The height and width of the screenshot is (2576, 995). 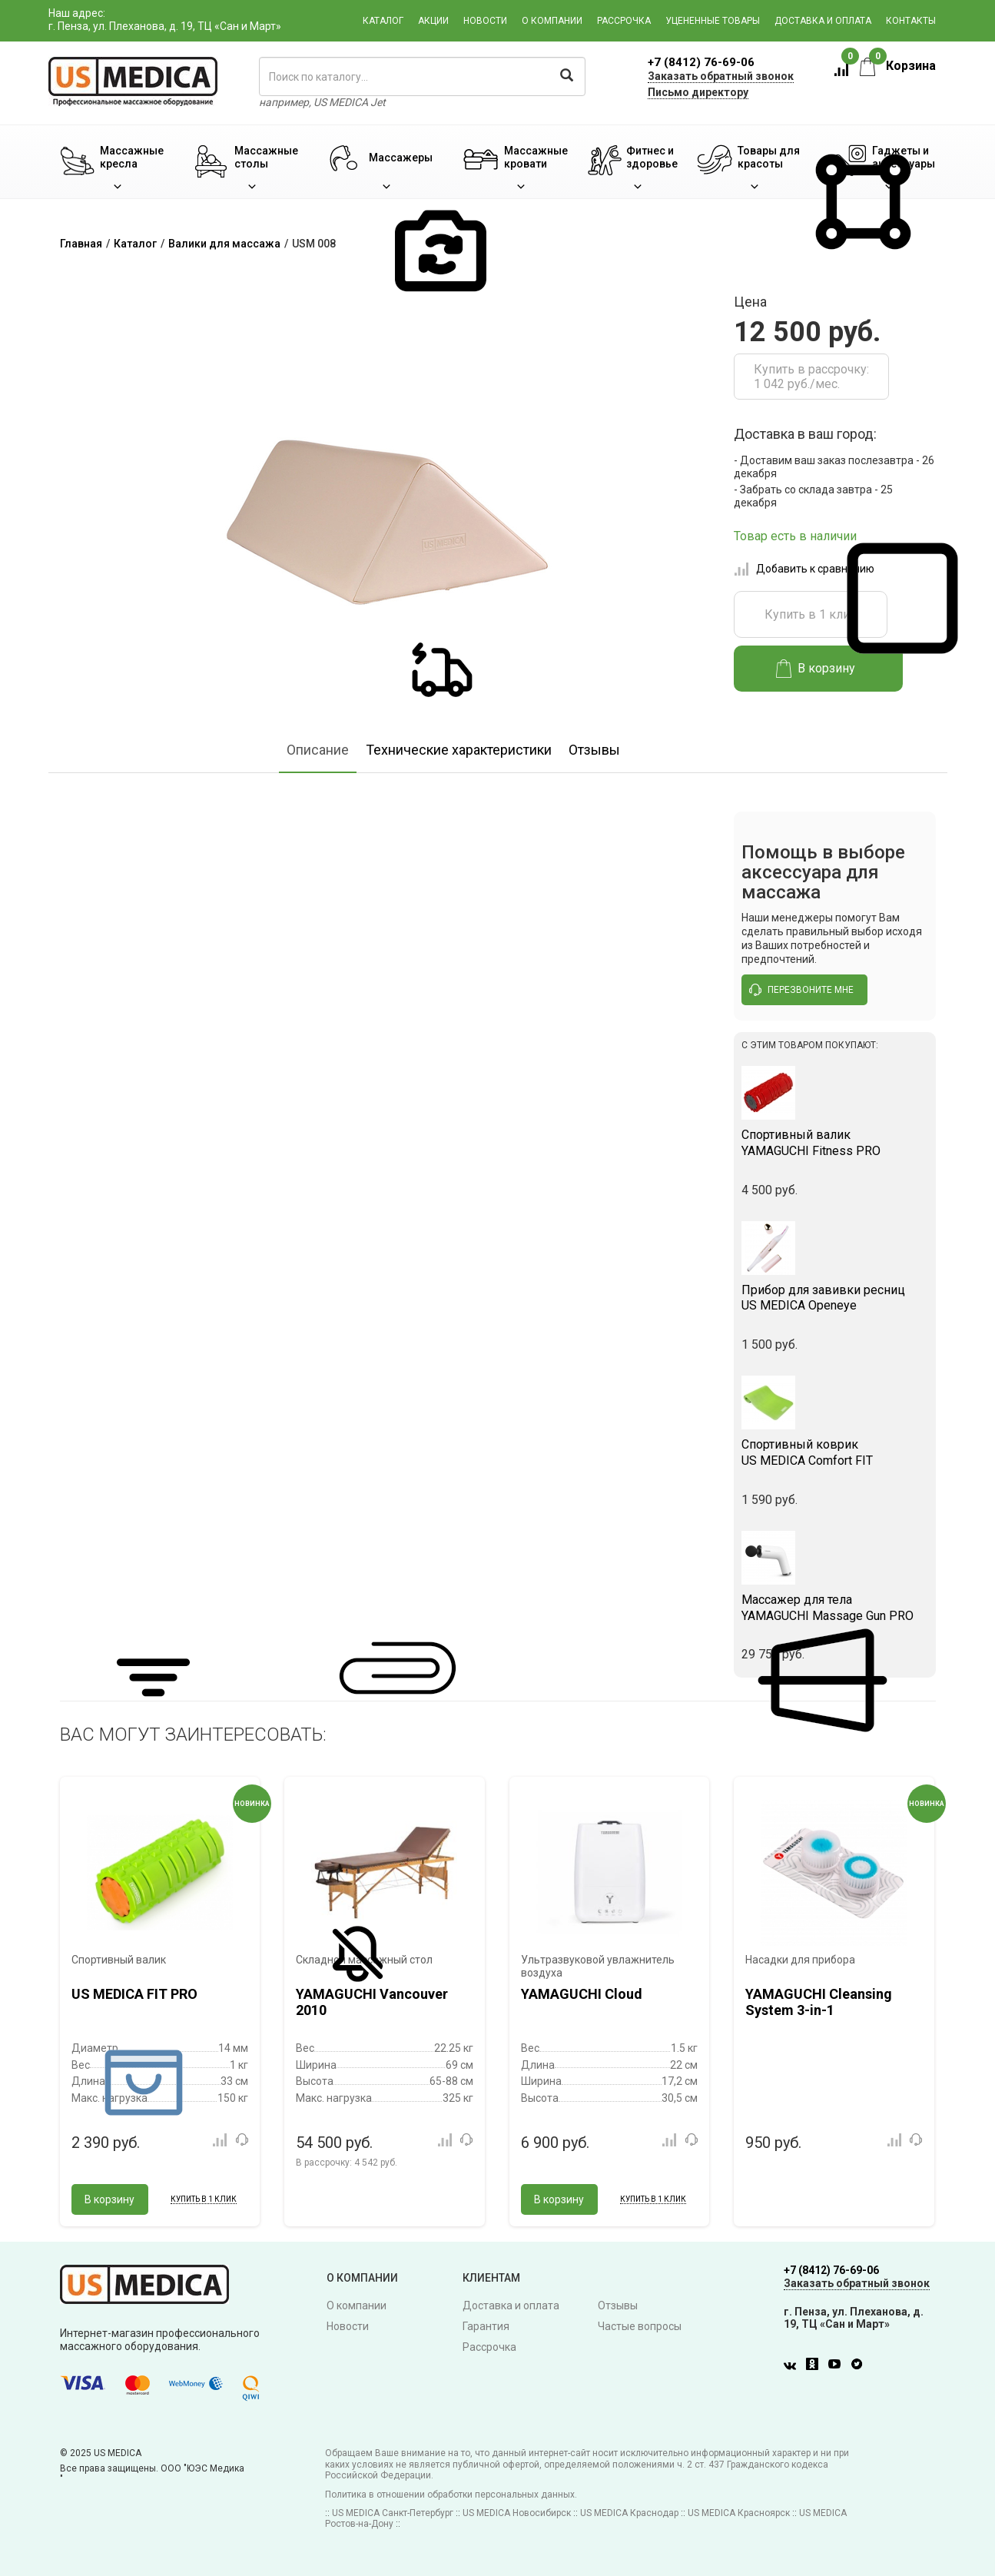 What do you see at coordinates (863, 201) in the screenshot?
I see `view ring network topology` at bounding box center [863, 201].